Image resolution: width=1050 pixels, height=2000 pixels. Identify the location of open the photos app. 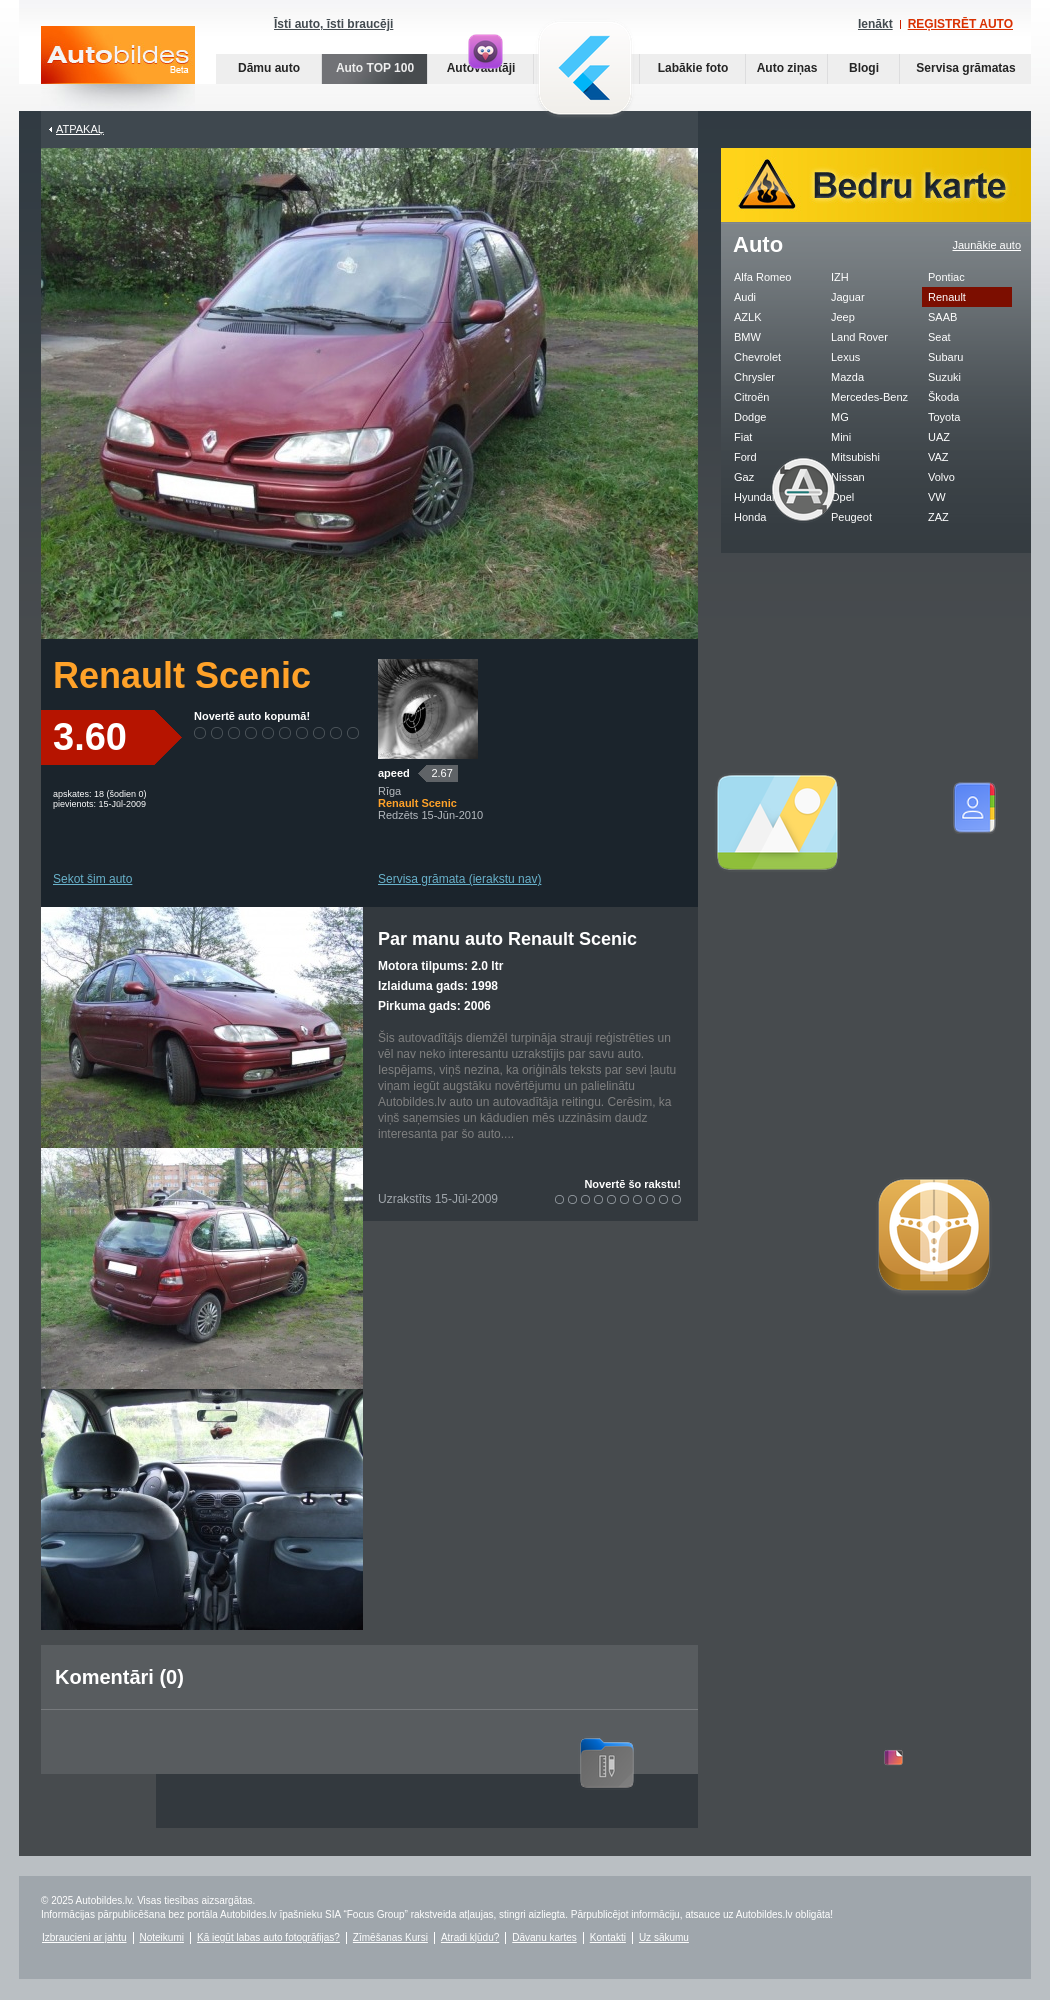
(777, 822).